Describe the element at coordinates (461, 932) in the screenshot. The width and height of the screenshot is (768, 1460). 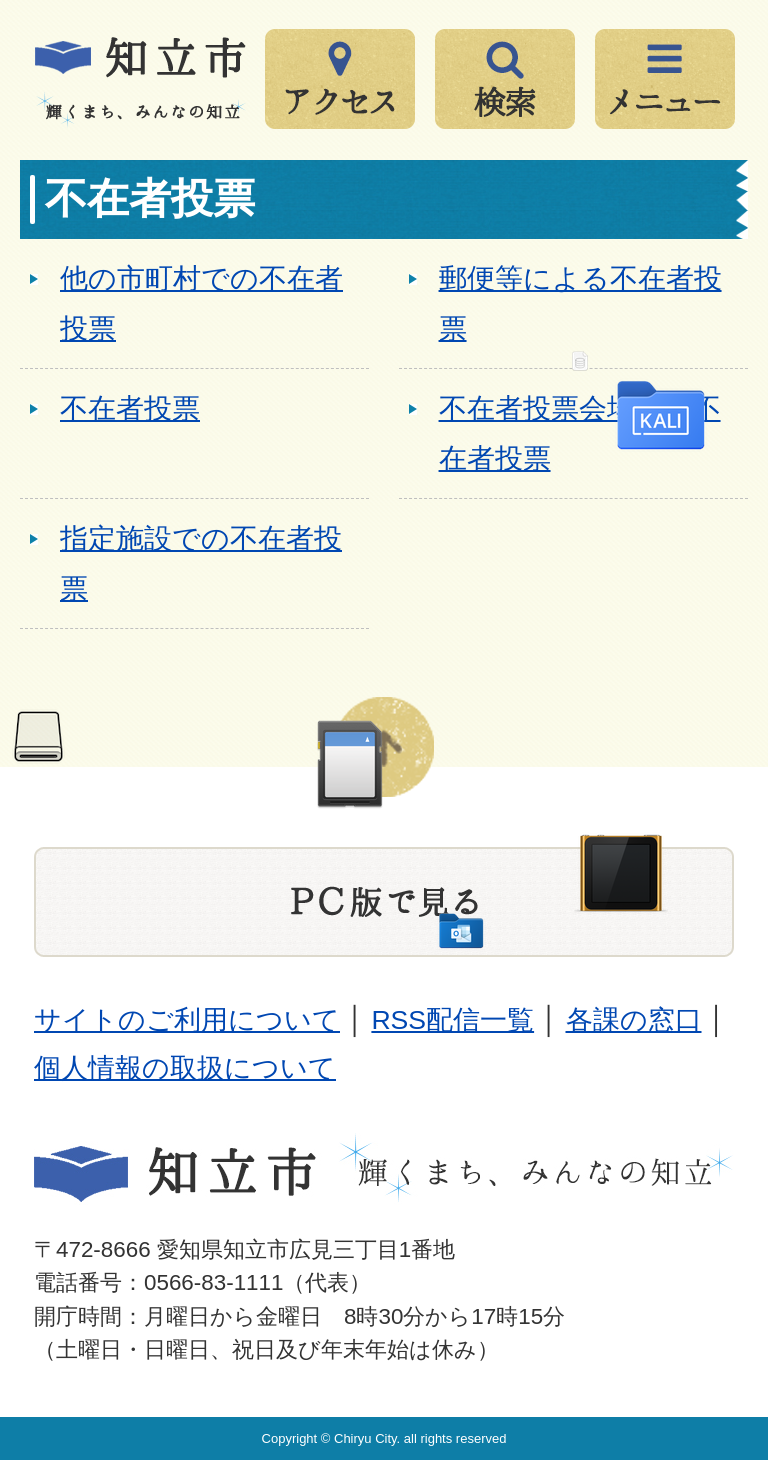
I see `open folder containing microsoft outlook files` at that location.